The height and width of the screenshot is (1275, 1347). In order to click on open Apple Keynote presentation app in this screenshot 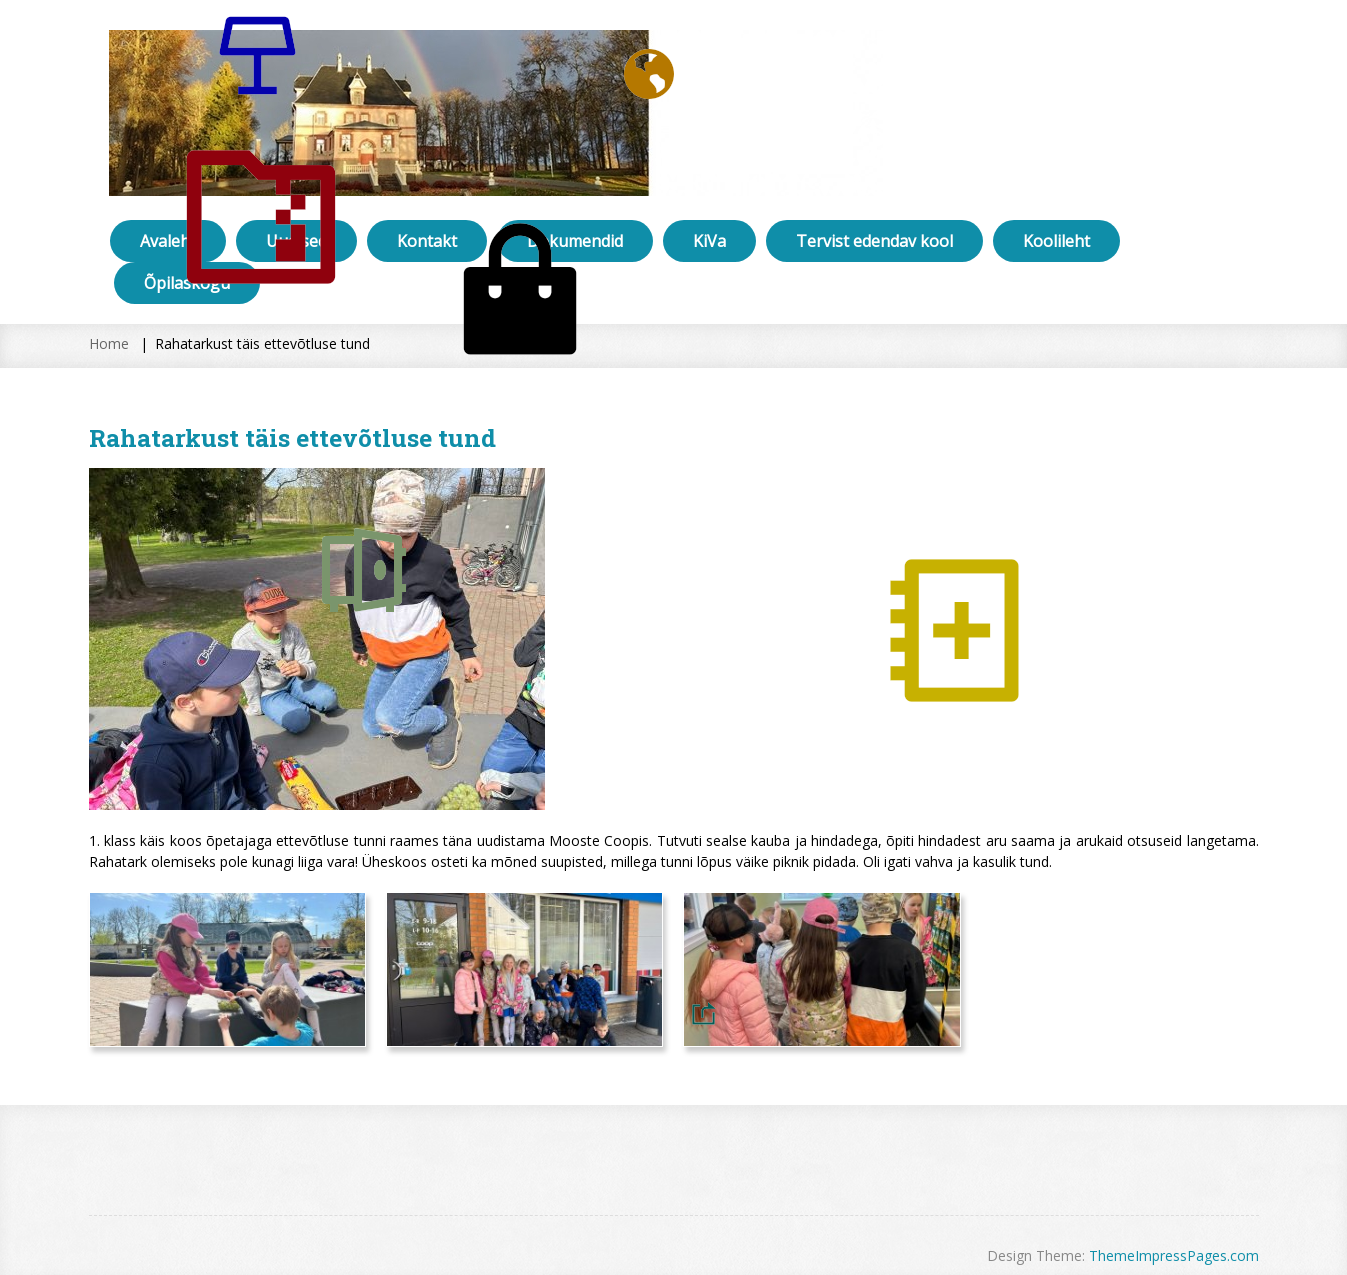, I will do `click(257, 55)`.